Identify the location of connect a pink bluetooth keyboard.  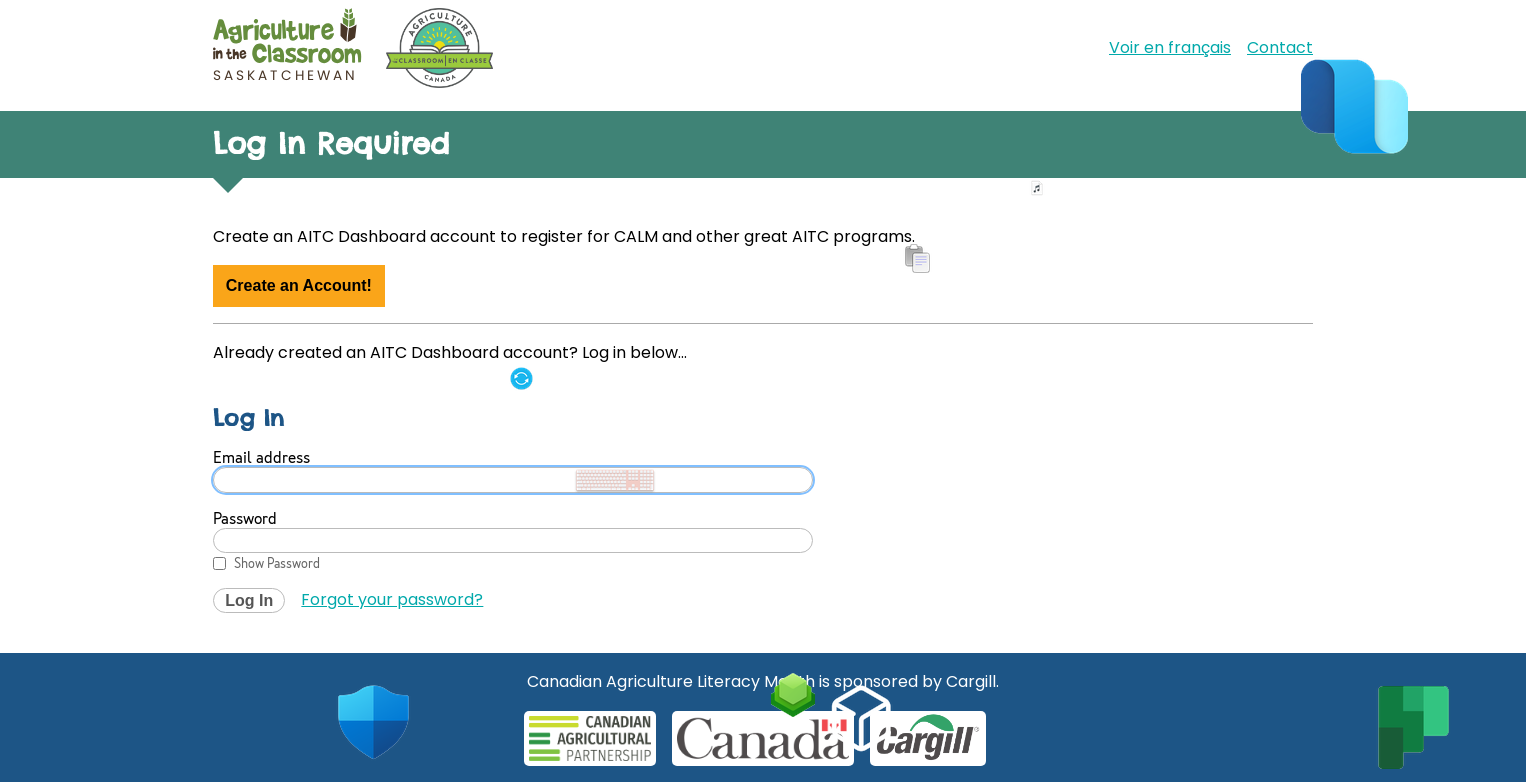
(615, 480).